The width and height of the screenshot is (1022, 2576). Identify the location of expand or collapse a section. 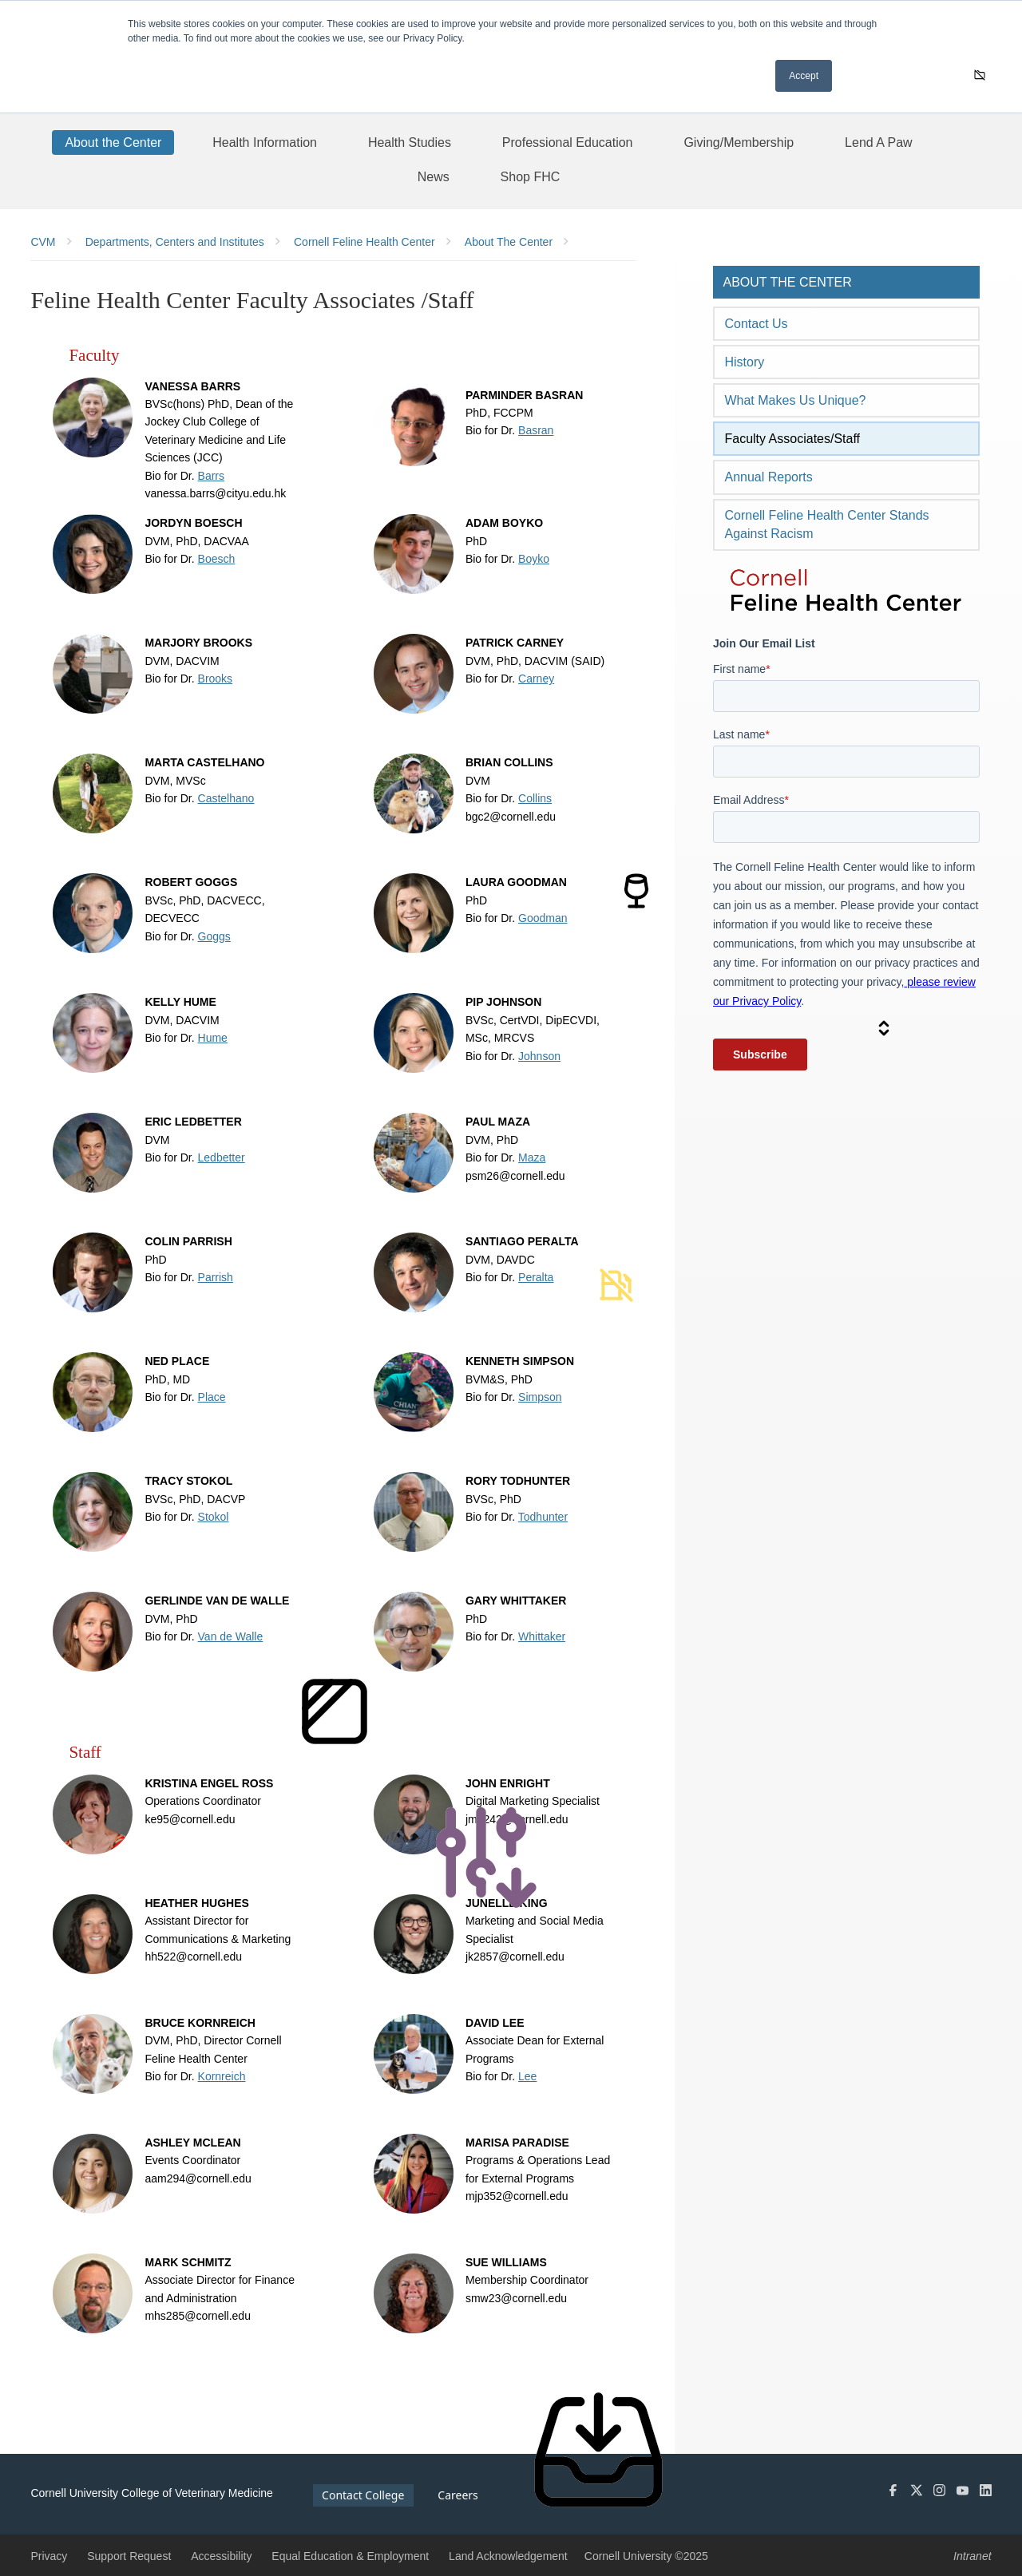
(884, 1028).